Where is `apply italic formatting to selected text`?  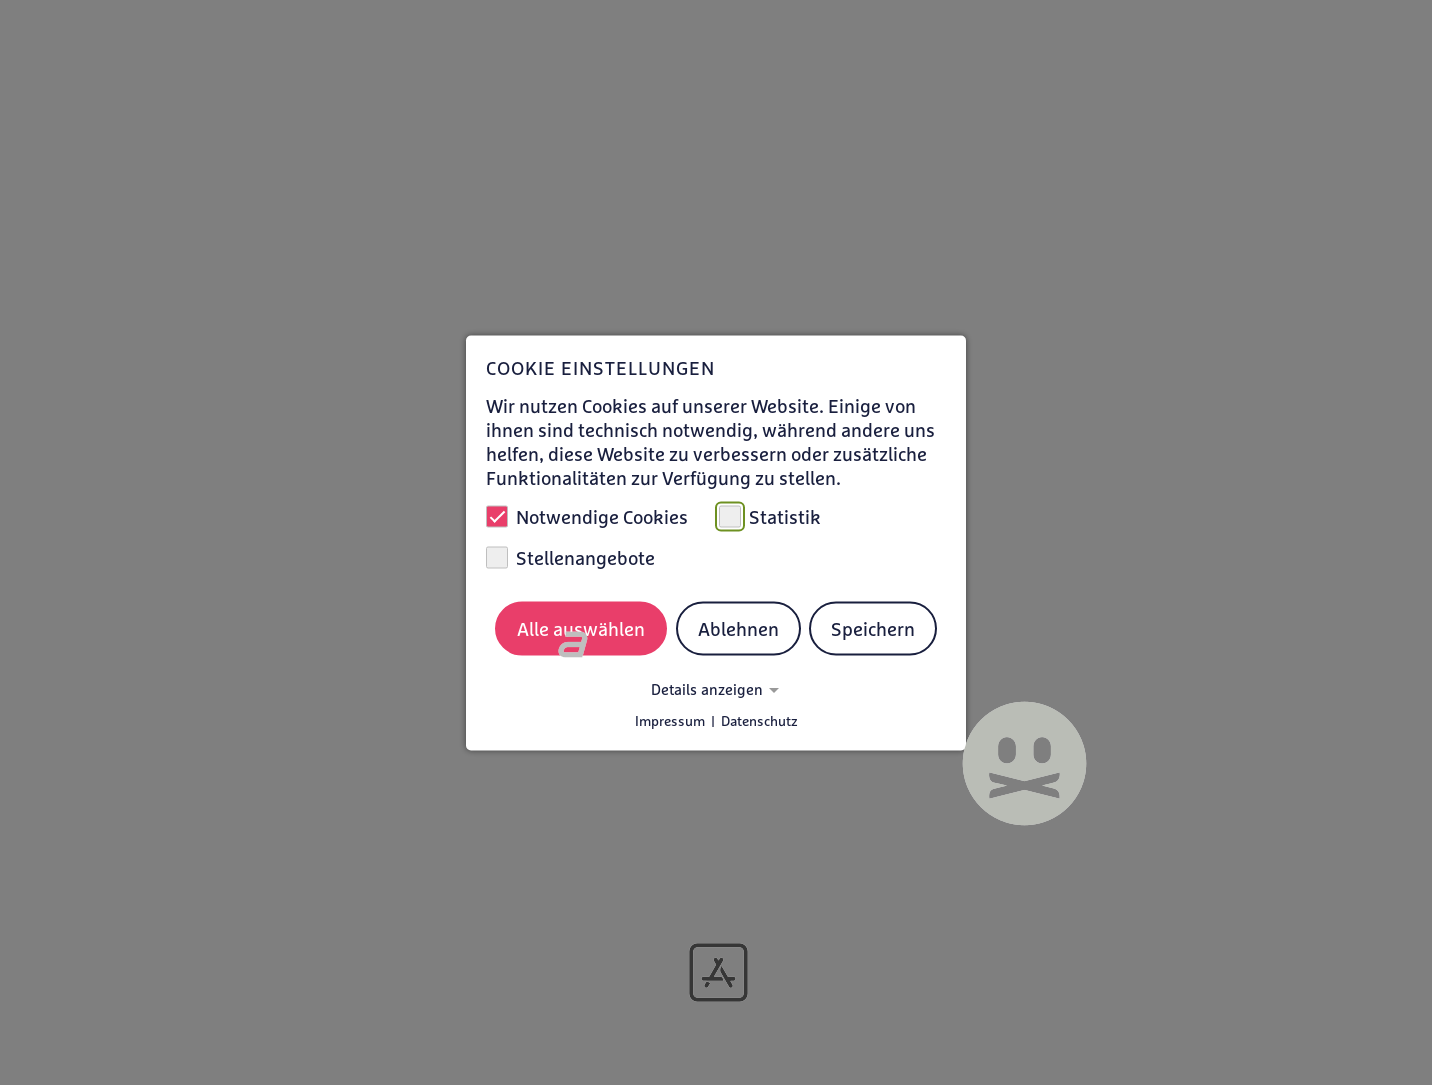 apply italic formatting to selected text is located at coordinates (574, 644).